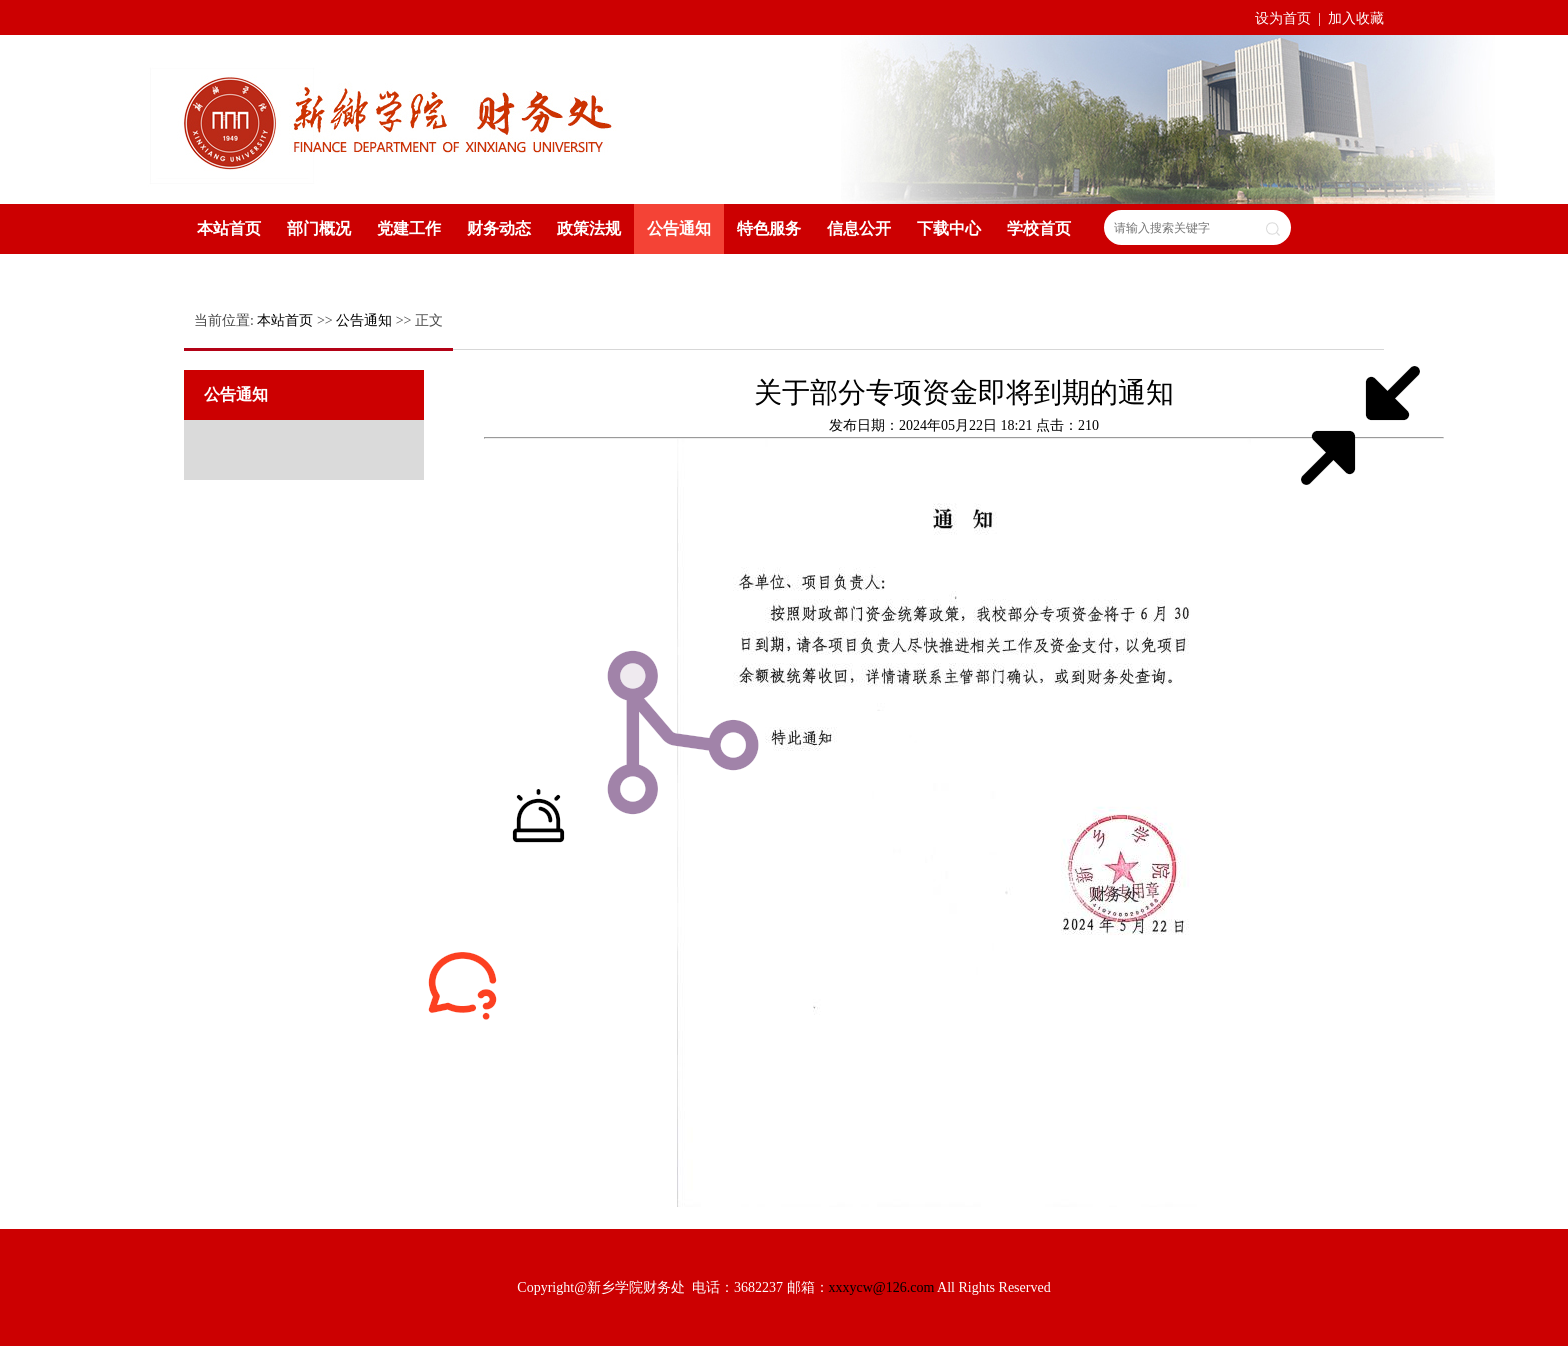 This screenshot has width=1568, height=1346. What do you see at coordinates (1360, 425) in the screenshot?
I see `minimize or collapse content` at bounding box center [1360, 425].